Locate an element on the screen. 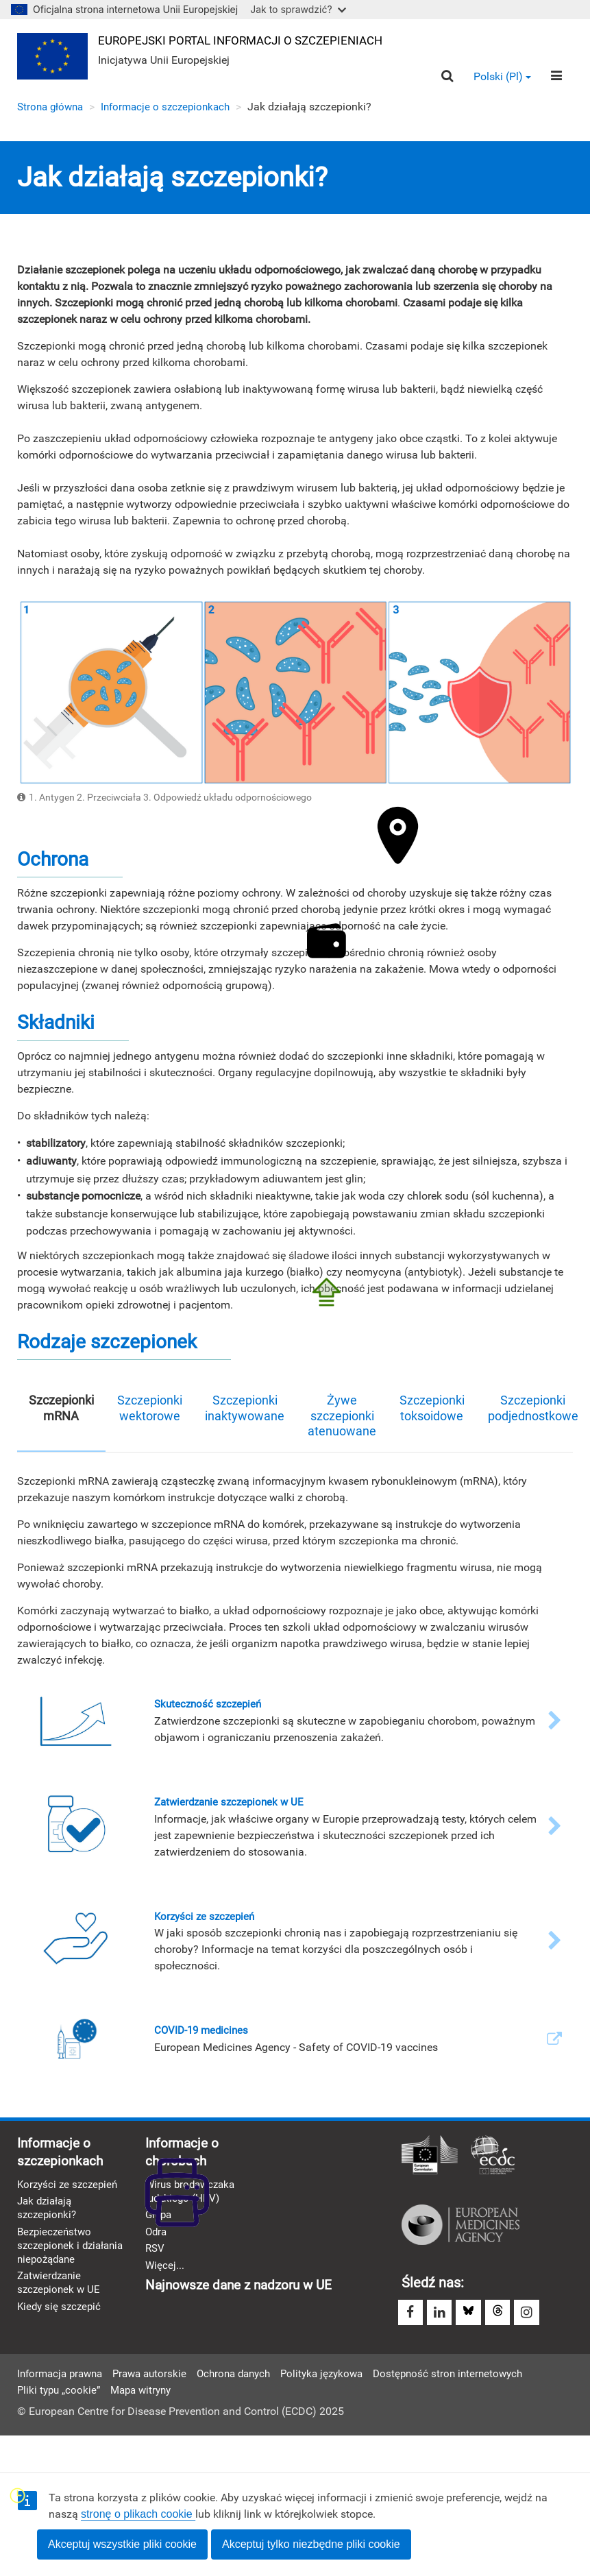 Image resolution: width=590 pixels, height=2576 pixels. upload multiple files or items is located at coordinates (326, 1293).